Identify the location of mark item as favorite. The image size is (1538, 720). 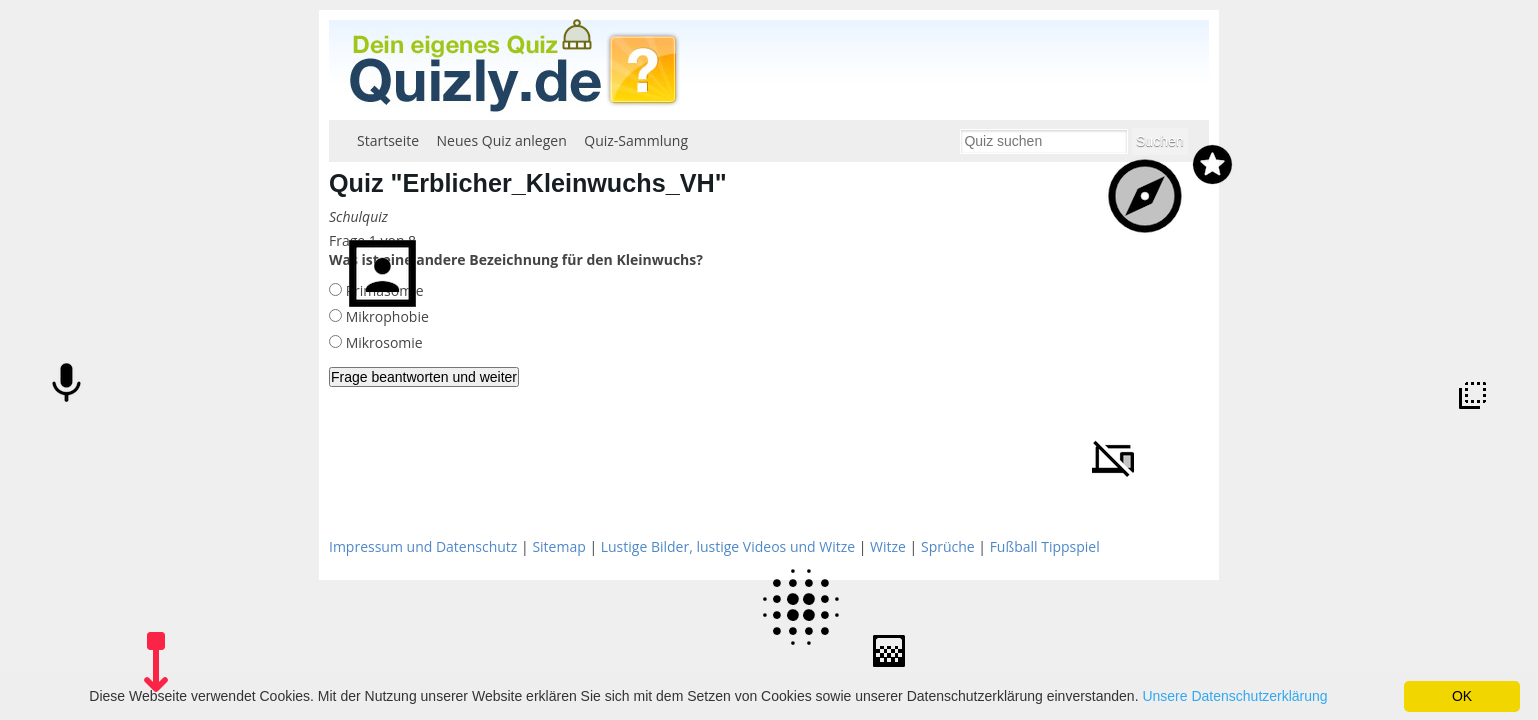
(1212, 164).